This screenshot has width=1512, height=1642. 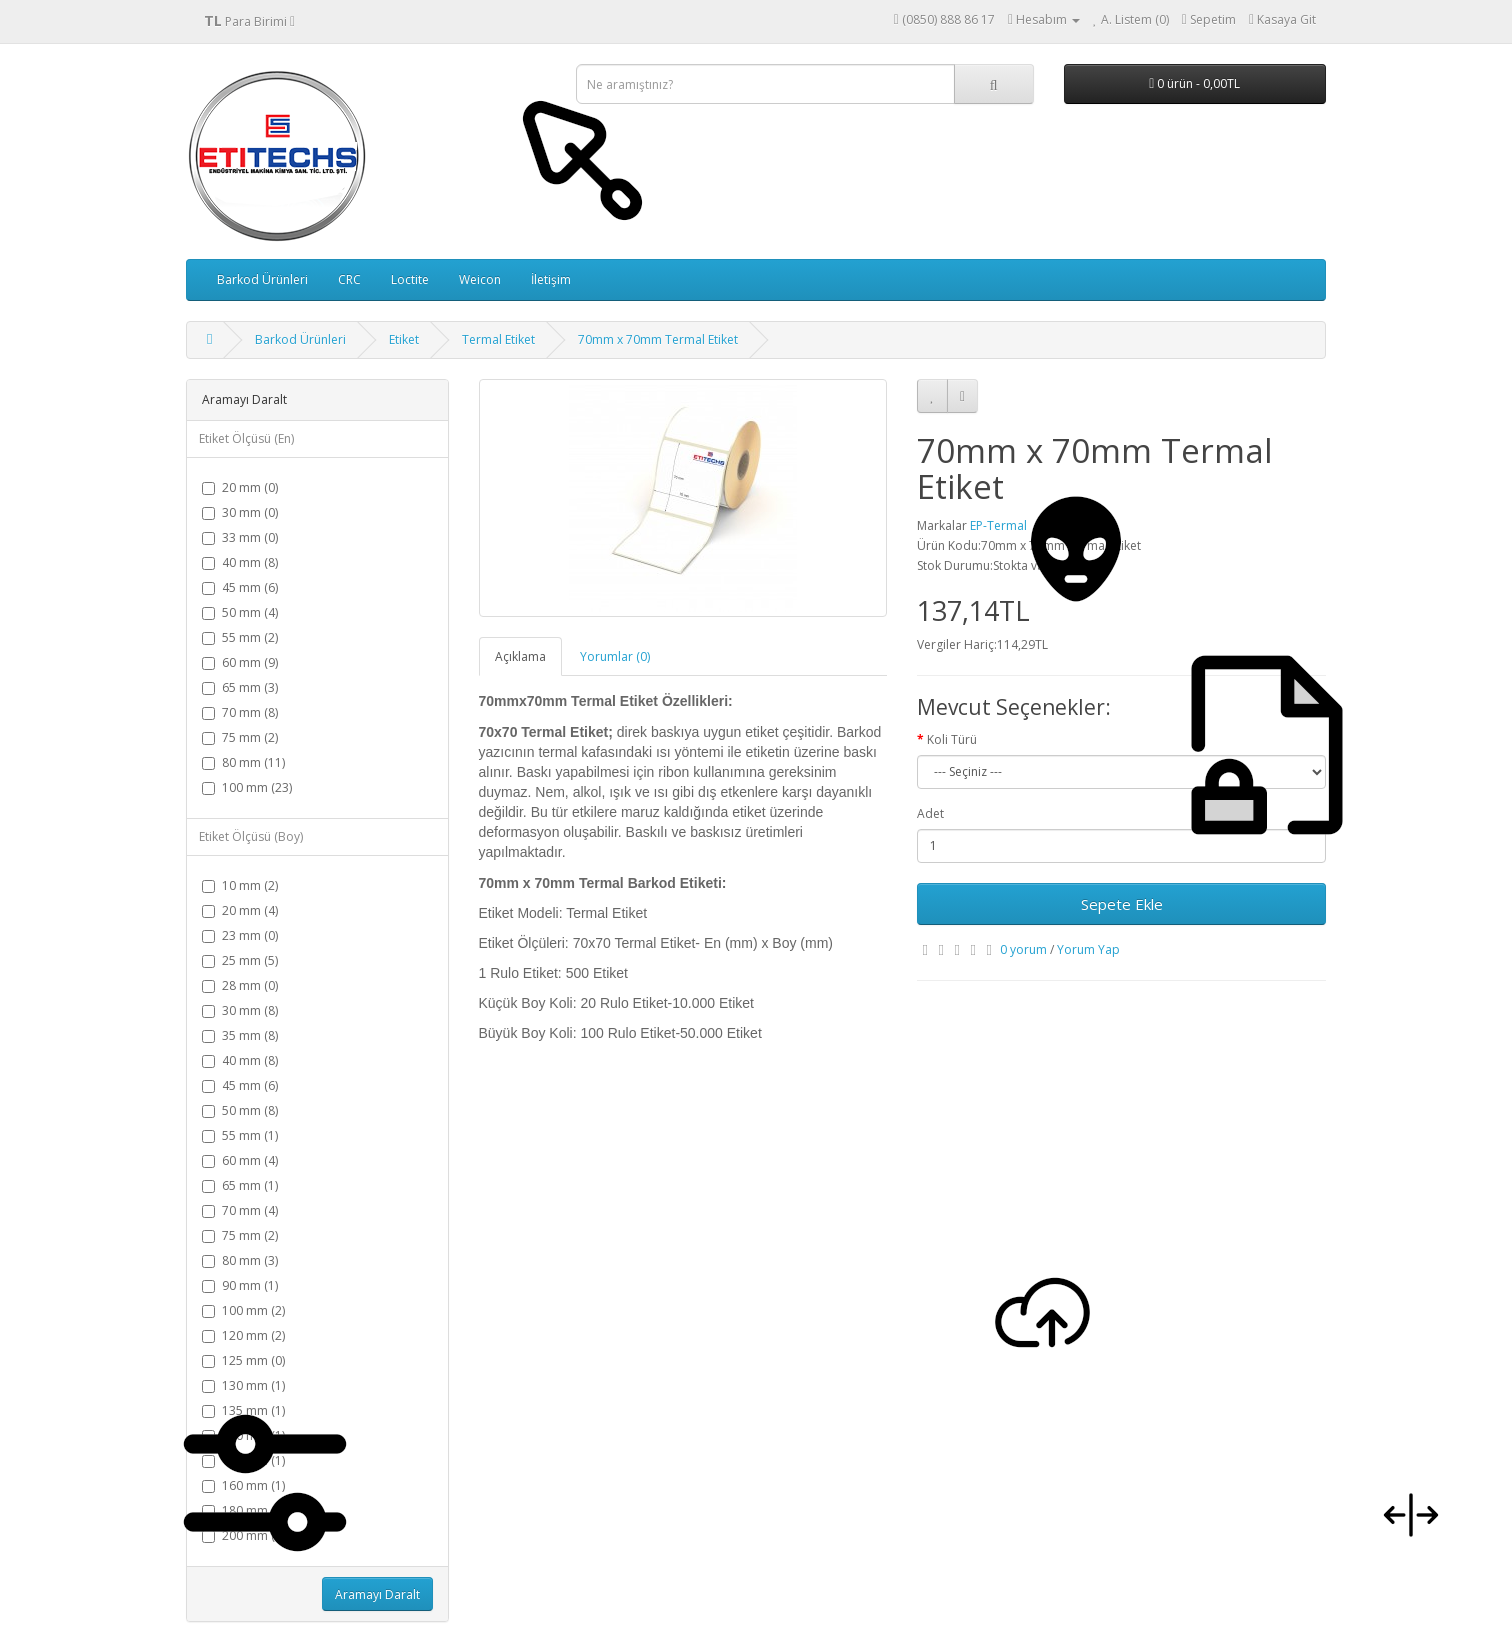 What do you see at coordinates (1411, 1515) in the screenshot?
I see `expand content horizontally` at bounding box center [1411, 1515].